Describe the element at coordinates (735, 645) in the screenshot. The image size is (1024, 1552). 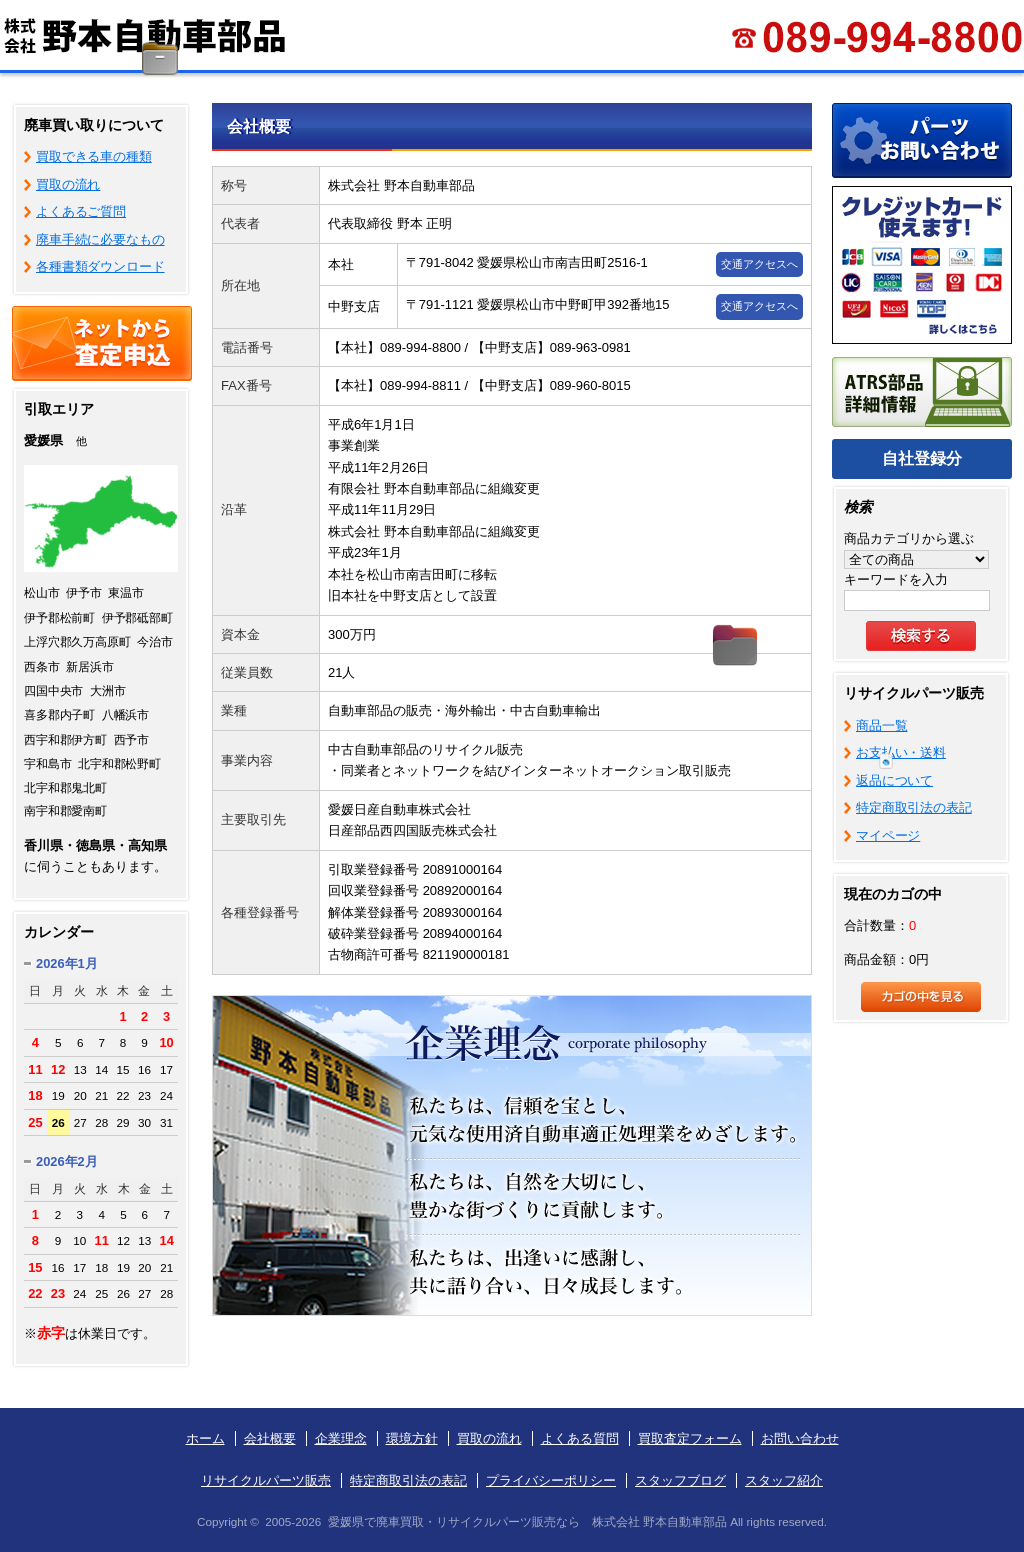
I see `view contents of an open folder` at that location.